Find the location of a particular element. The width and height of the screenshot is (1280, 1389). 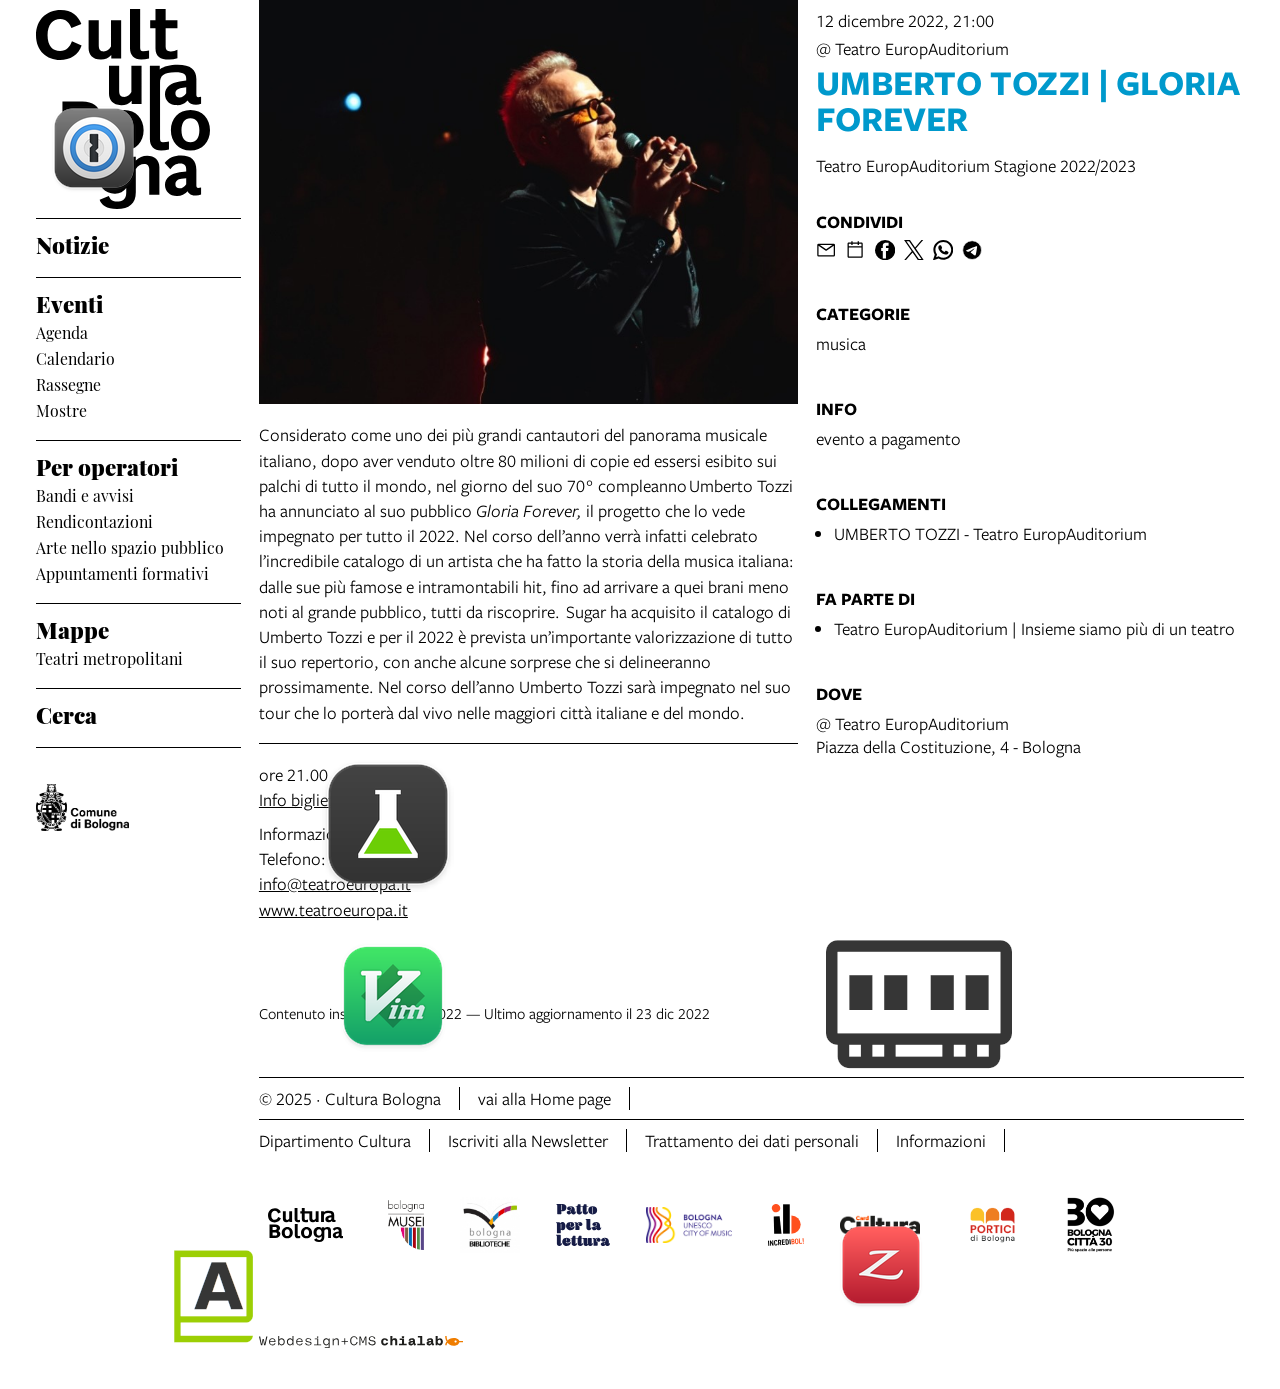

indicates a memory module or RAM component is located at coordinates (919, 1010).